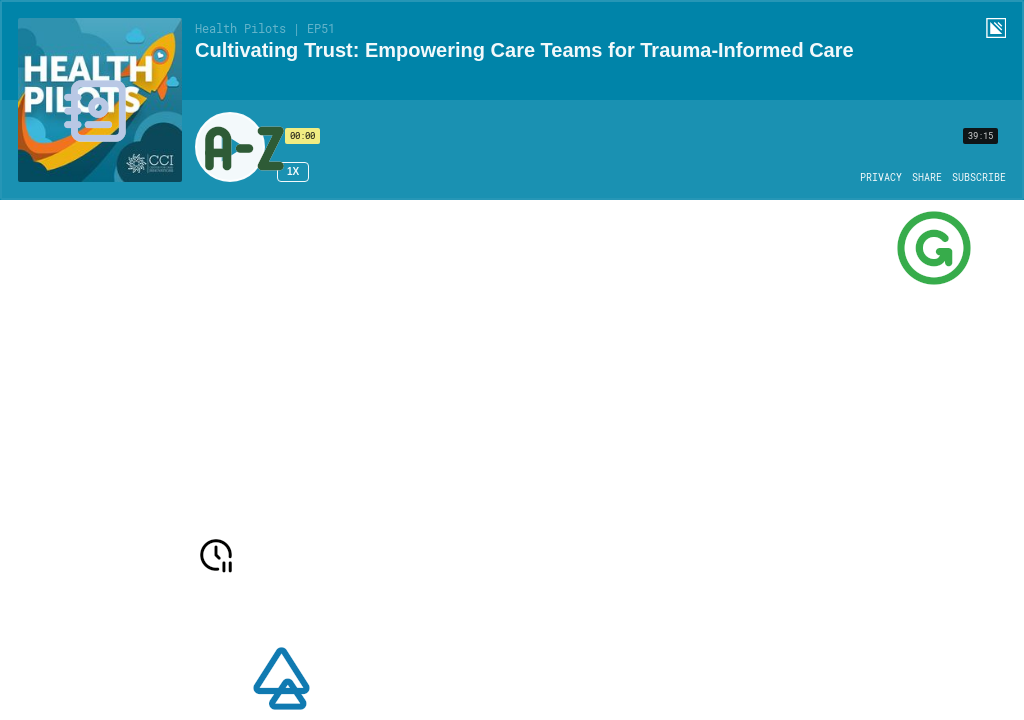  I want to click on pause a timer or countdown, so click(216, 555).